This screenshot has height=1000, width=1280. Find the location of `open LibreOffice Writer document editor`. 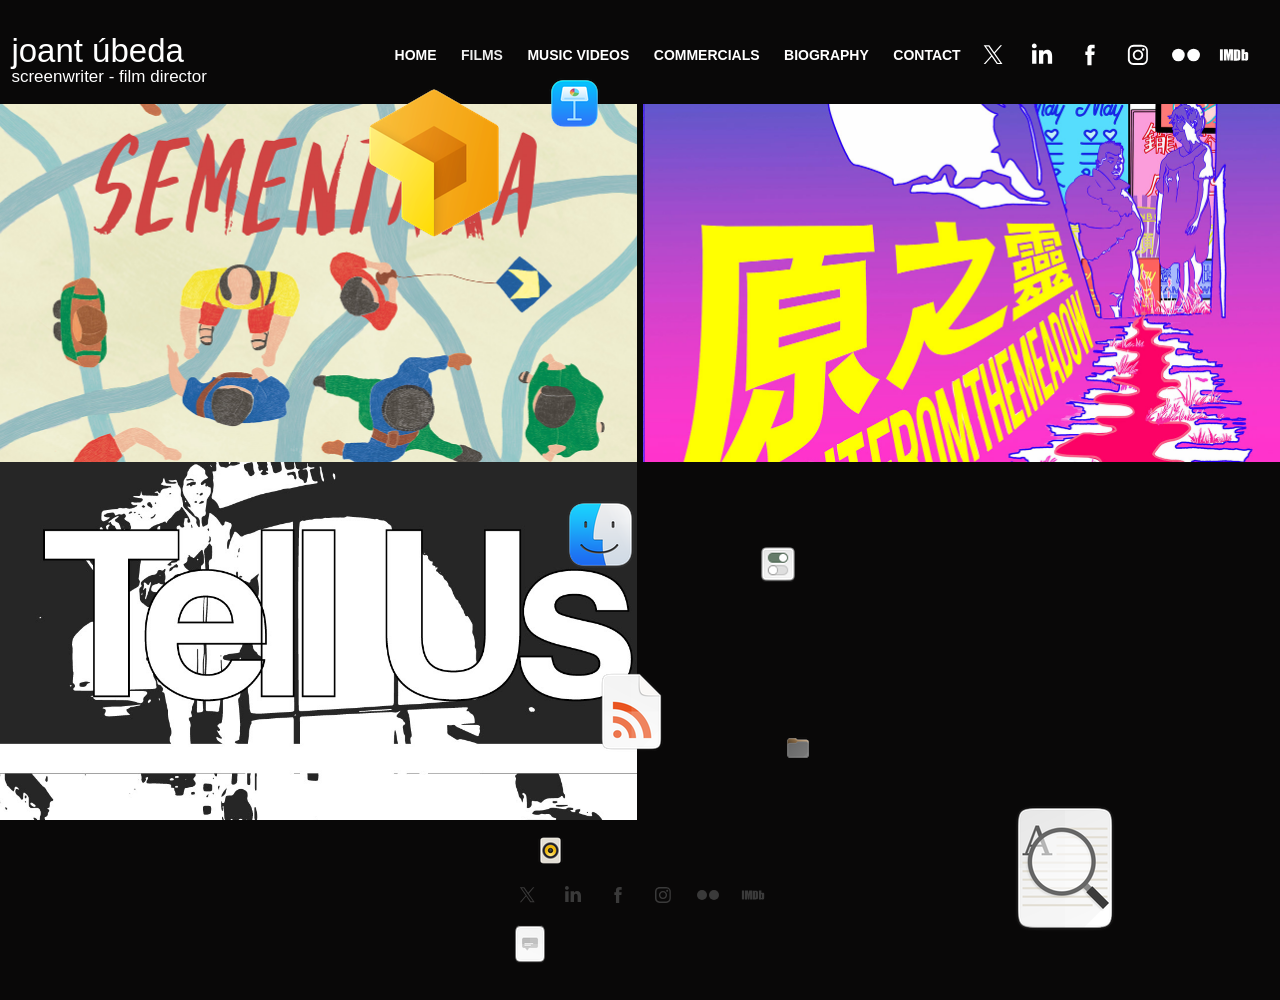

open LibreOffice Writer document editor is located at coordinates (574, 103).